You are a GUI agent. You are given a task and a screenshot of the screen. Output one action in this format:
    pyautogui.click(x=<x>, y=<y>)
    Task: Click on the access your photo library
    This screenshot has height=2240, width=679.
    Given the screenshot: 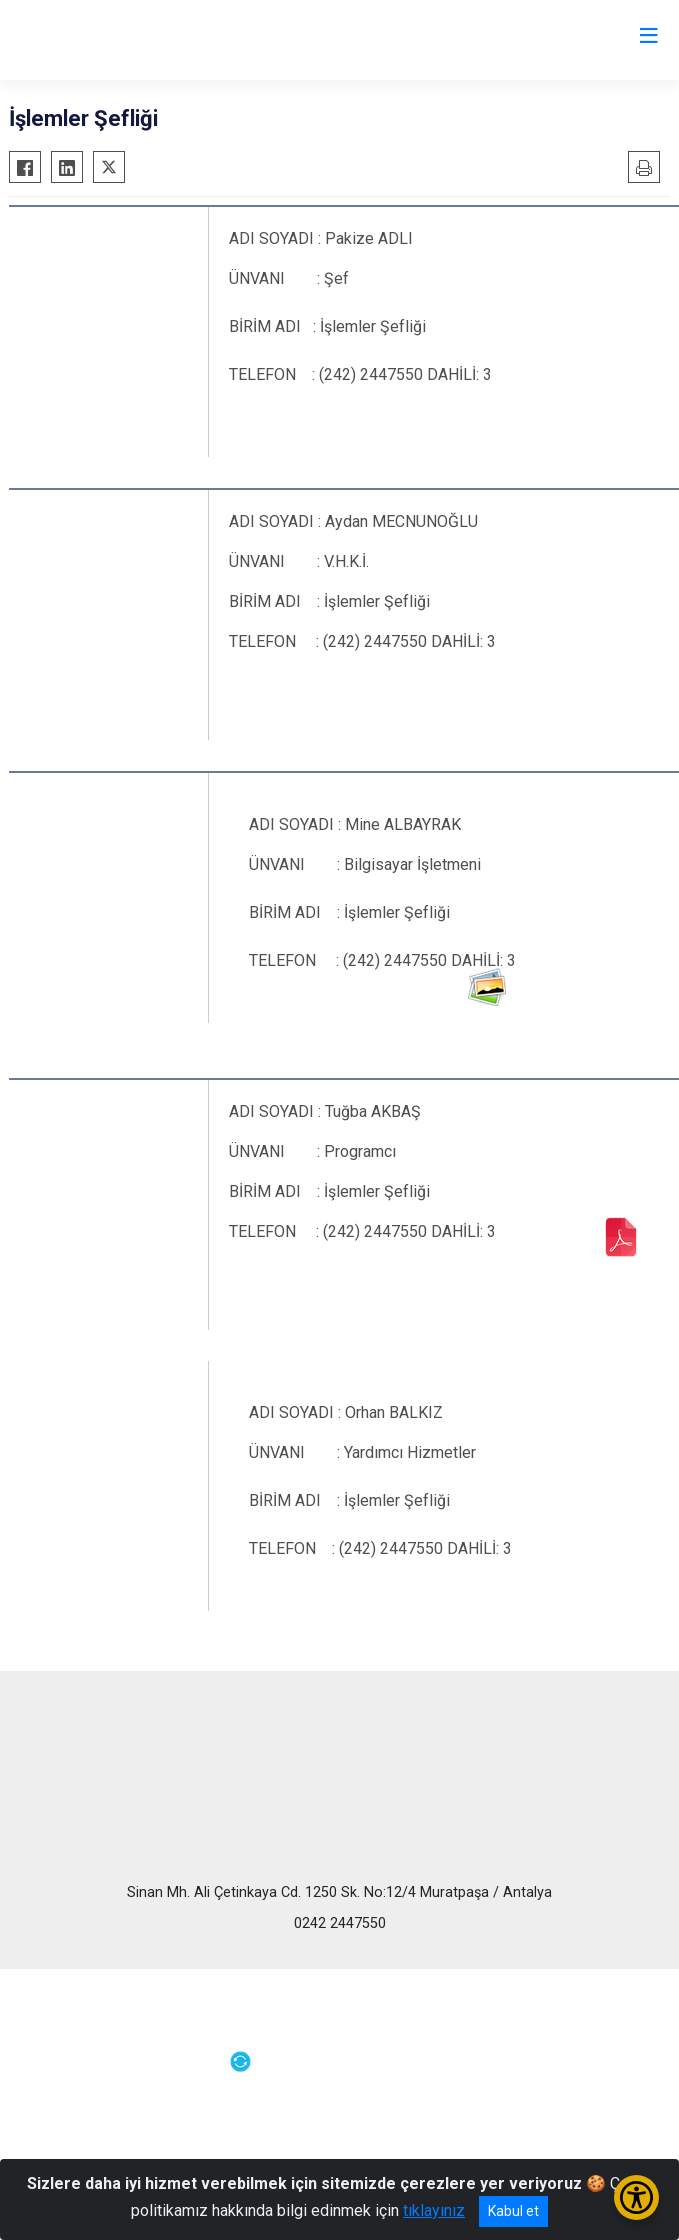 What is the action you would take?
    pyautogui.click(x=487, y=987)
    